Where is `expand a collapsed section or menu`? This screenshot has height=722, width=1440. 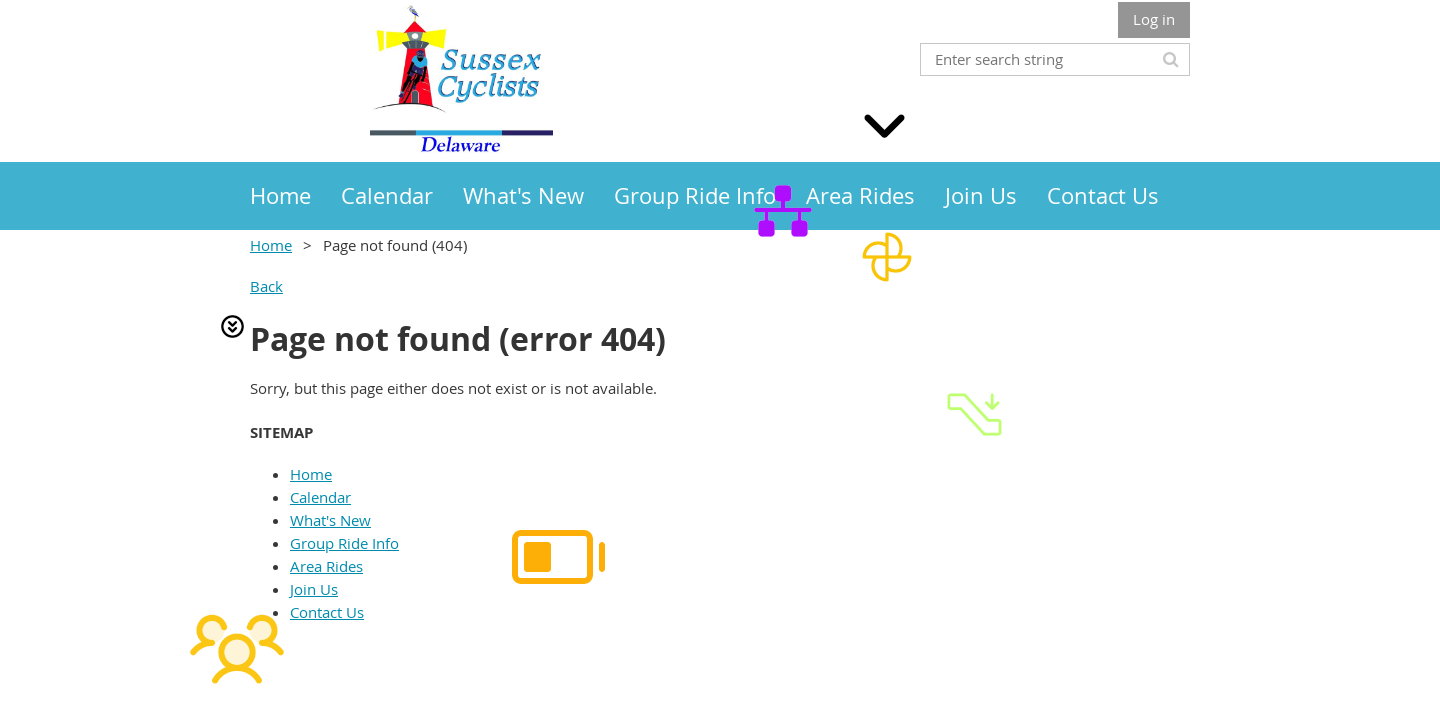
expand a collapsed section or menu is located at coordinates (884, 124).